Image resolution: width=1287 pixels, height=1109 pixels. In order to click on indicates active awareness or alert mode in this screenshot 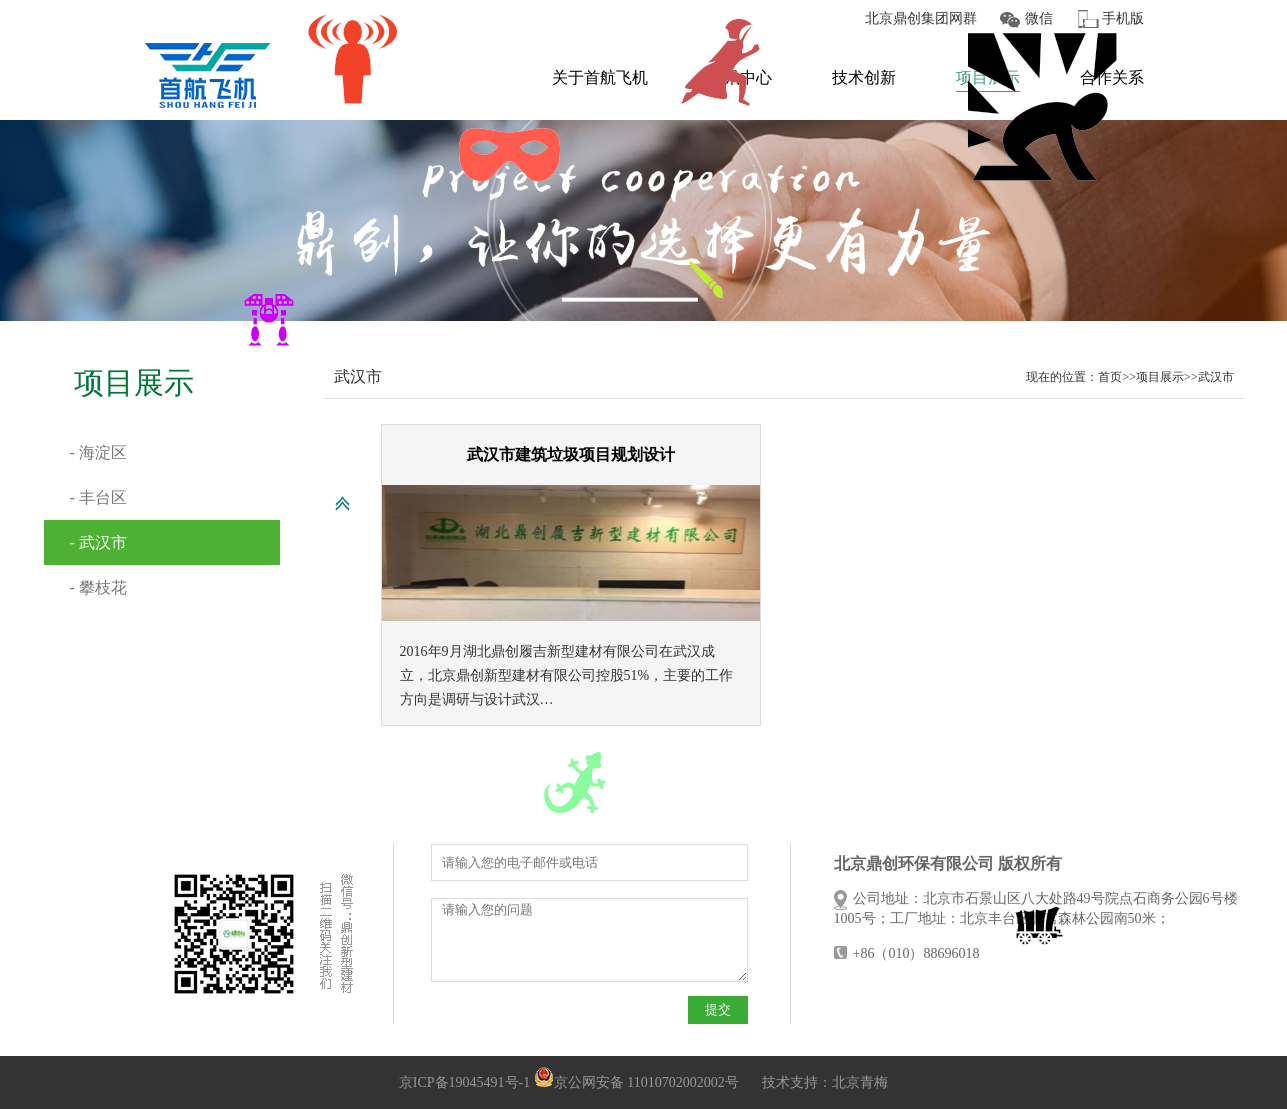, I will do `click(352, 59)`.